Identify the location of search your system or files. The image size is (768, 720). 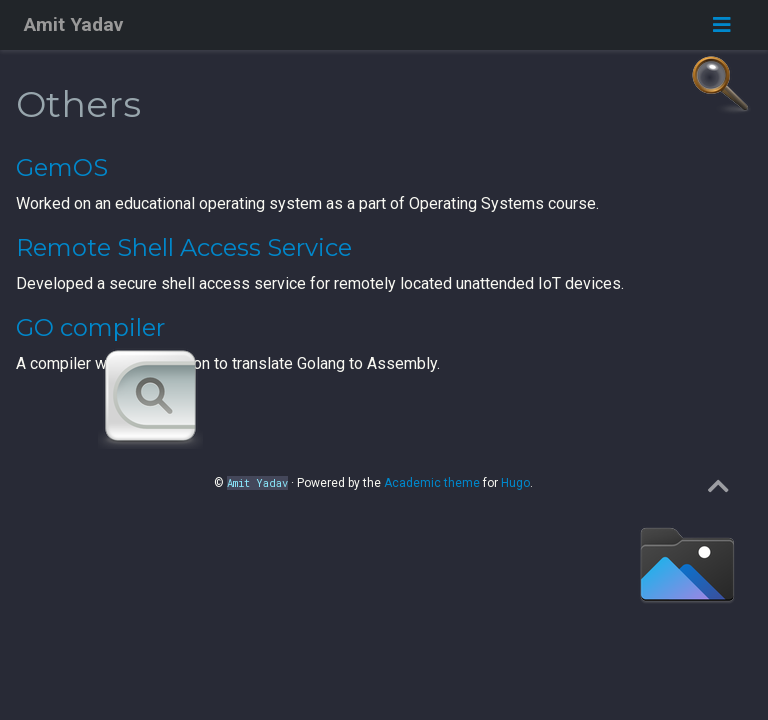
(720, 84).